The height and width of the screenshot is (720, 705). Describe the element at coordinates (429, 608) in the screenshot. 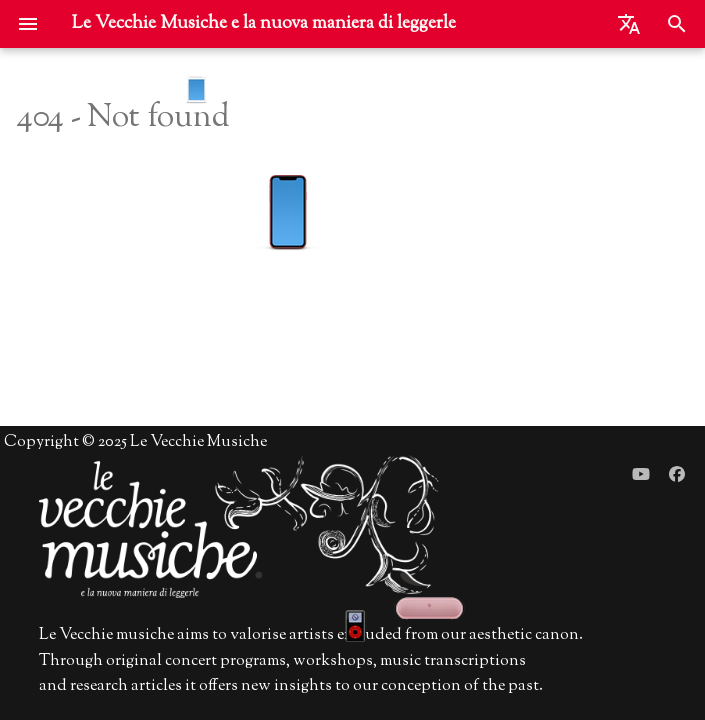

I see `connect to a bluetooth speaker` at that location.